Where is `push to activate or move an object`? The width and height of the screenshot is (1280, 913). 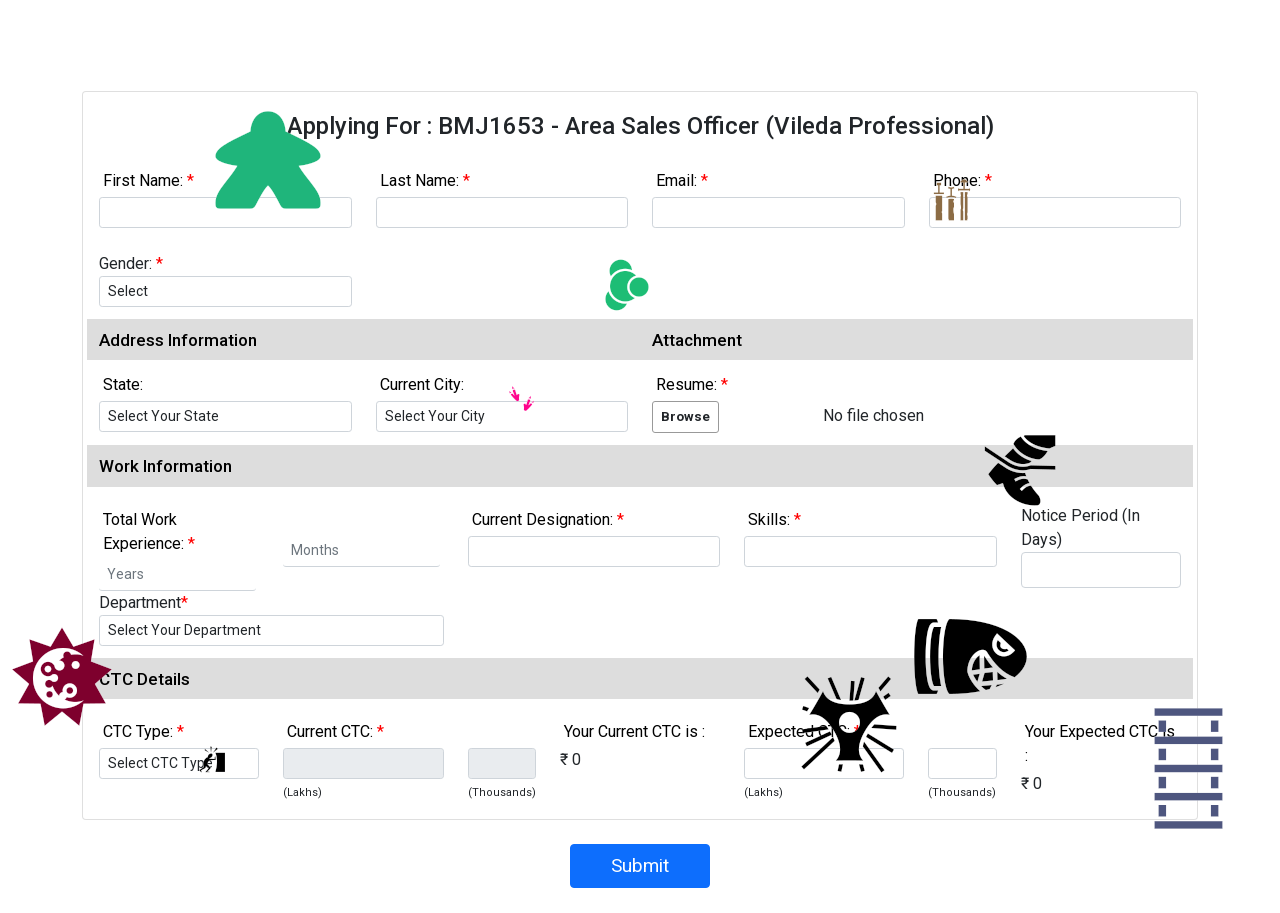 push to activate or move an object is located at coordinates (212, 759).